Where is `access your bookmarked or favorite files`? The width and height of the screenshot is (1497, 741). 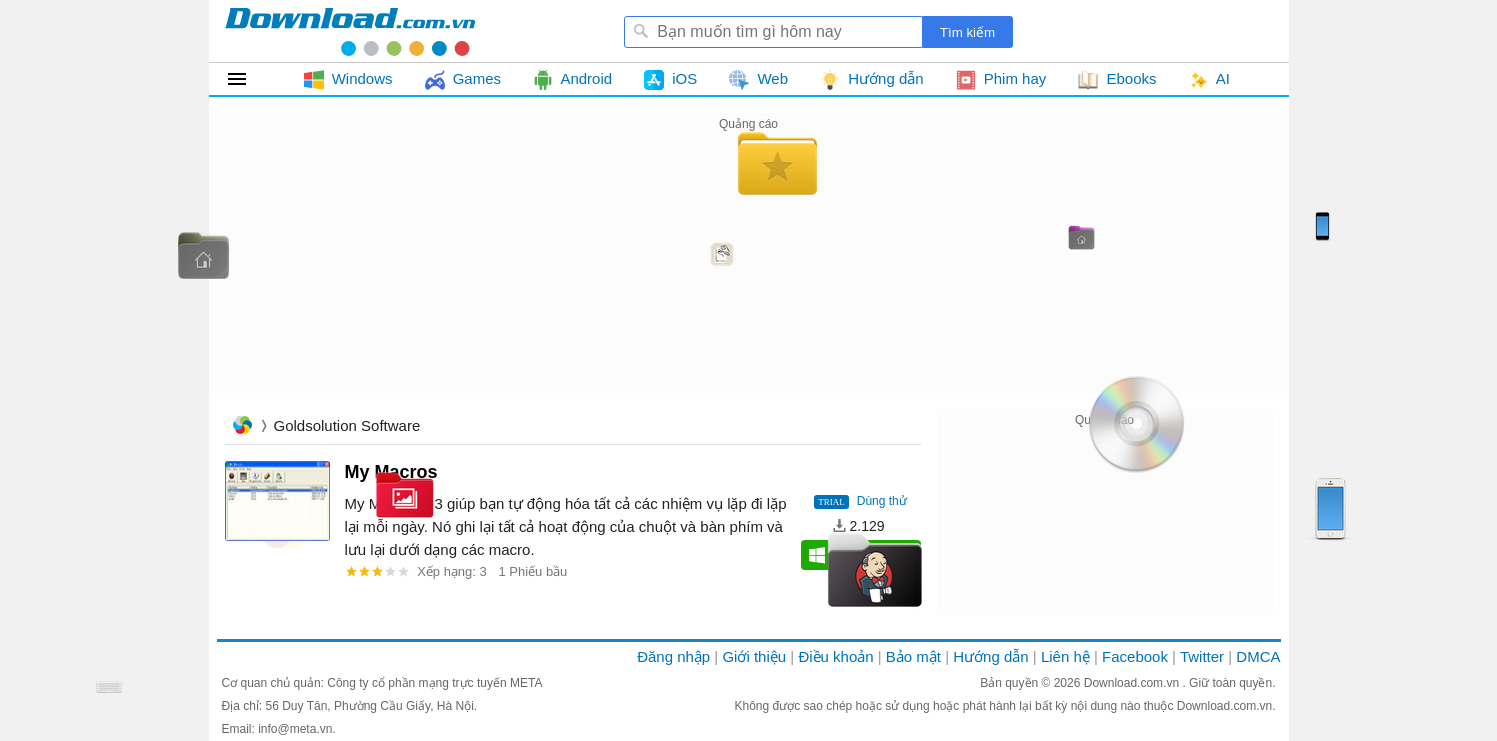
access your bookmarked or favorite files is located at coordinates (777, 163).